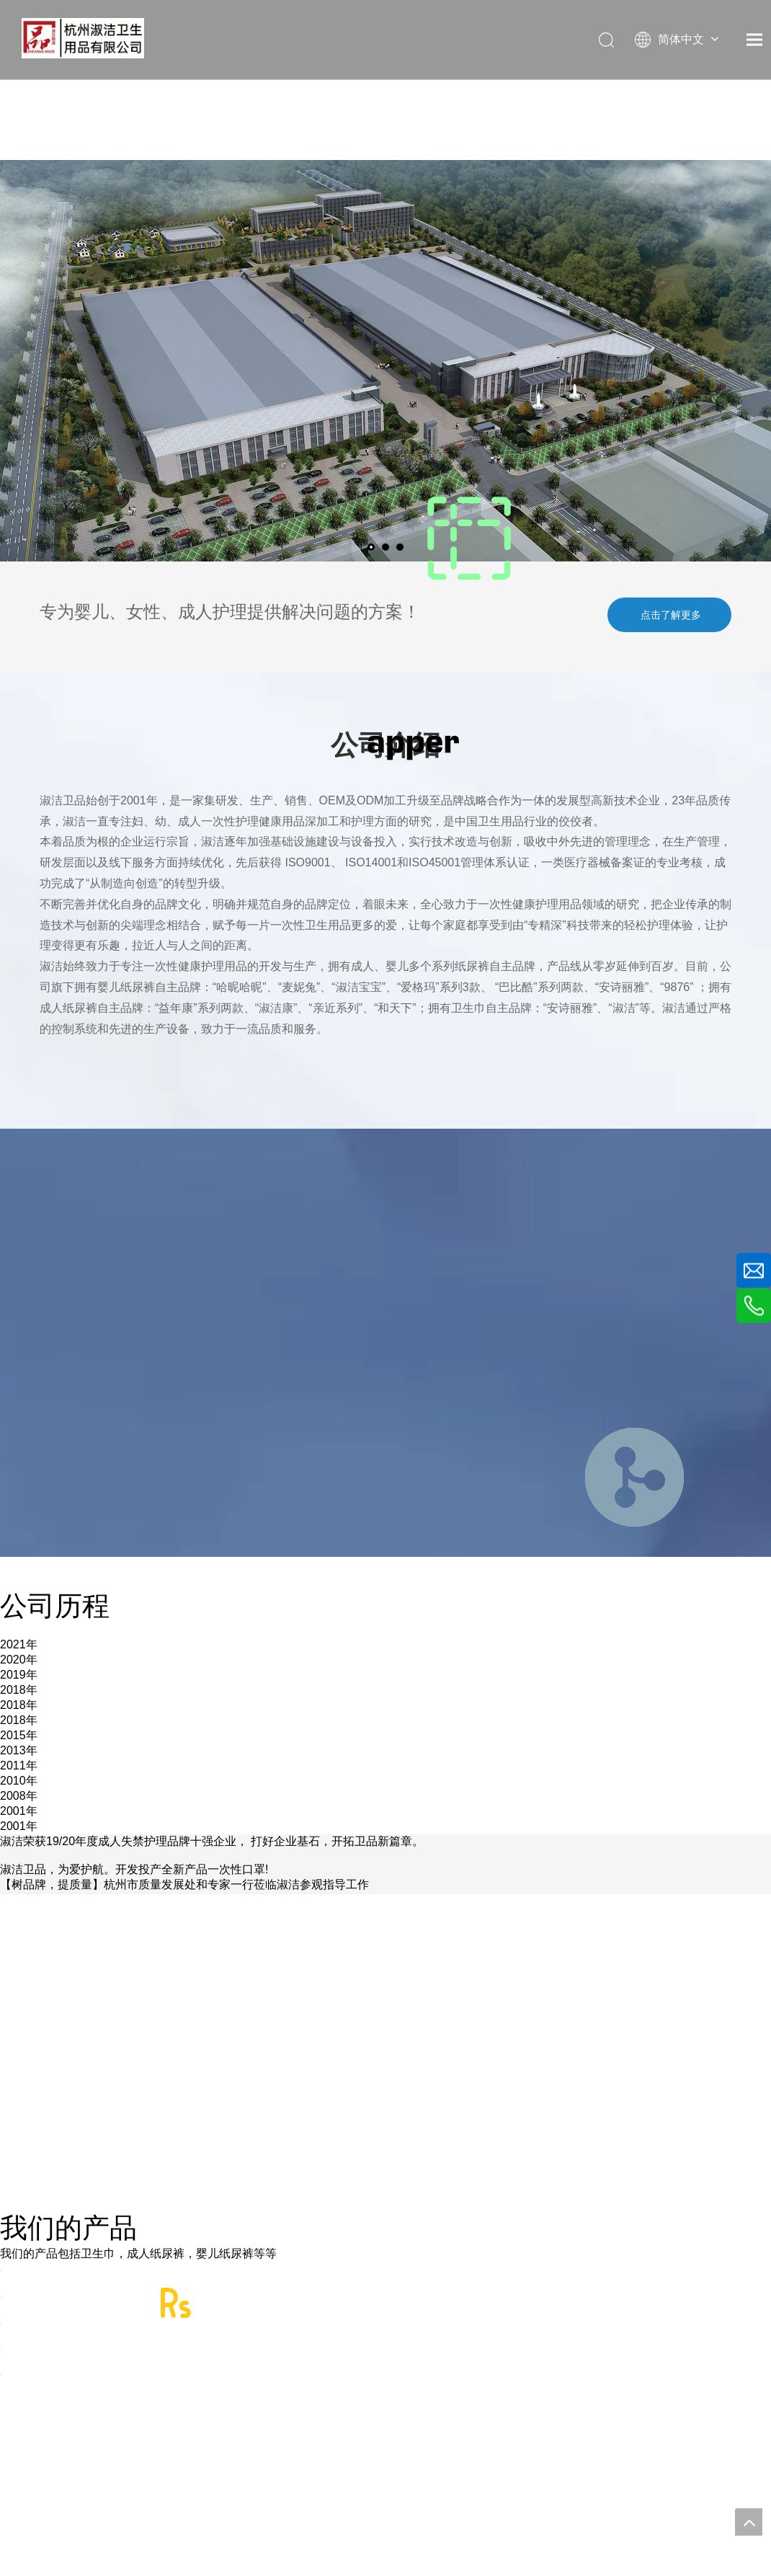  I want to click on create a new project from a template, so click(469, 538).